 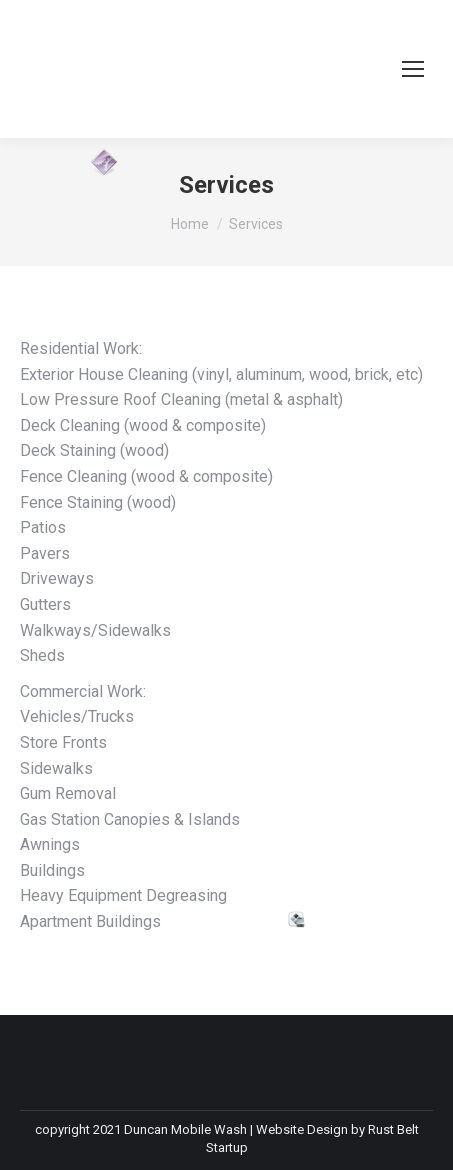 I want to click on indicates an executable program file, so click(x=104, y=162).